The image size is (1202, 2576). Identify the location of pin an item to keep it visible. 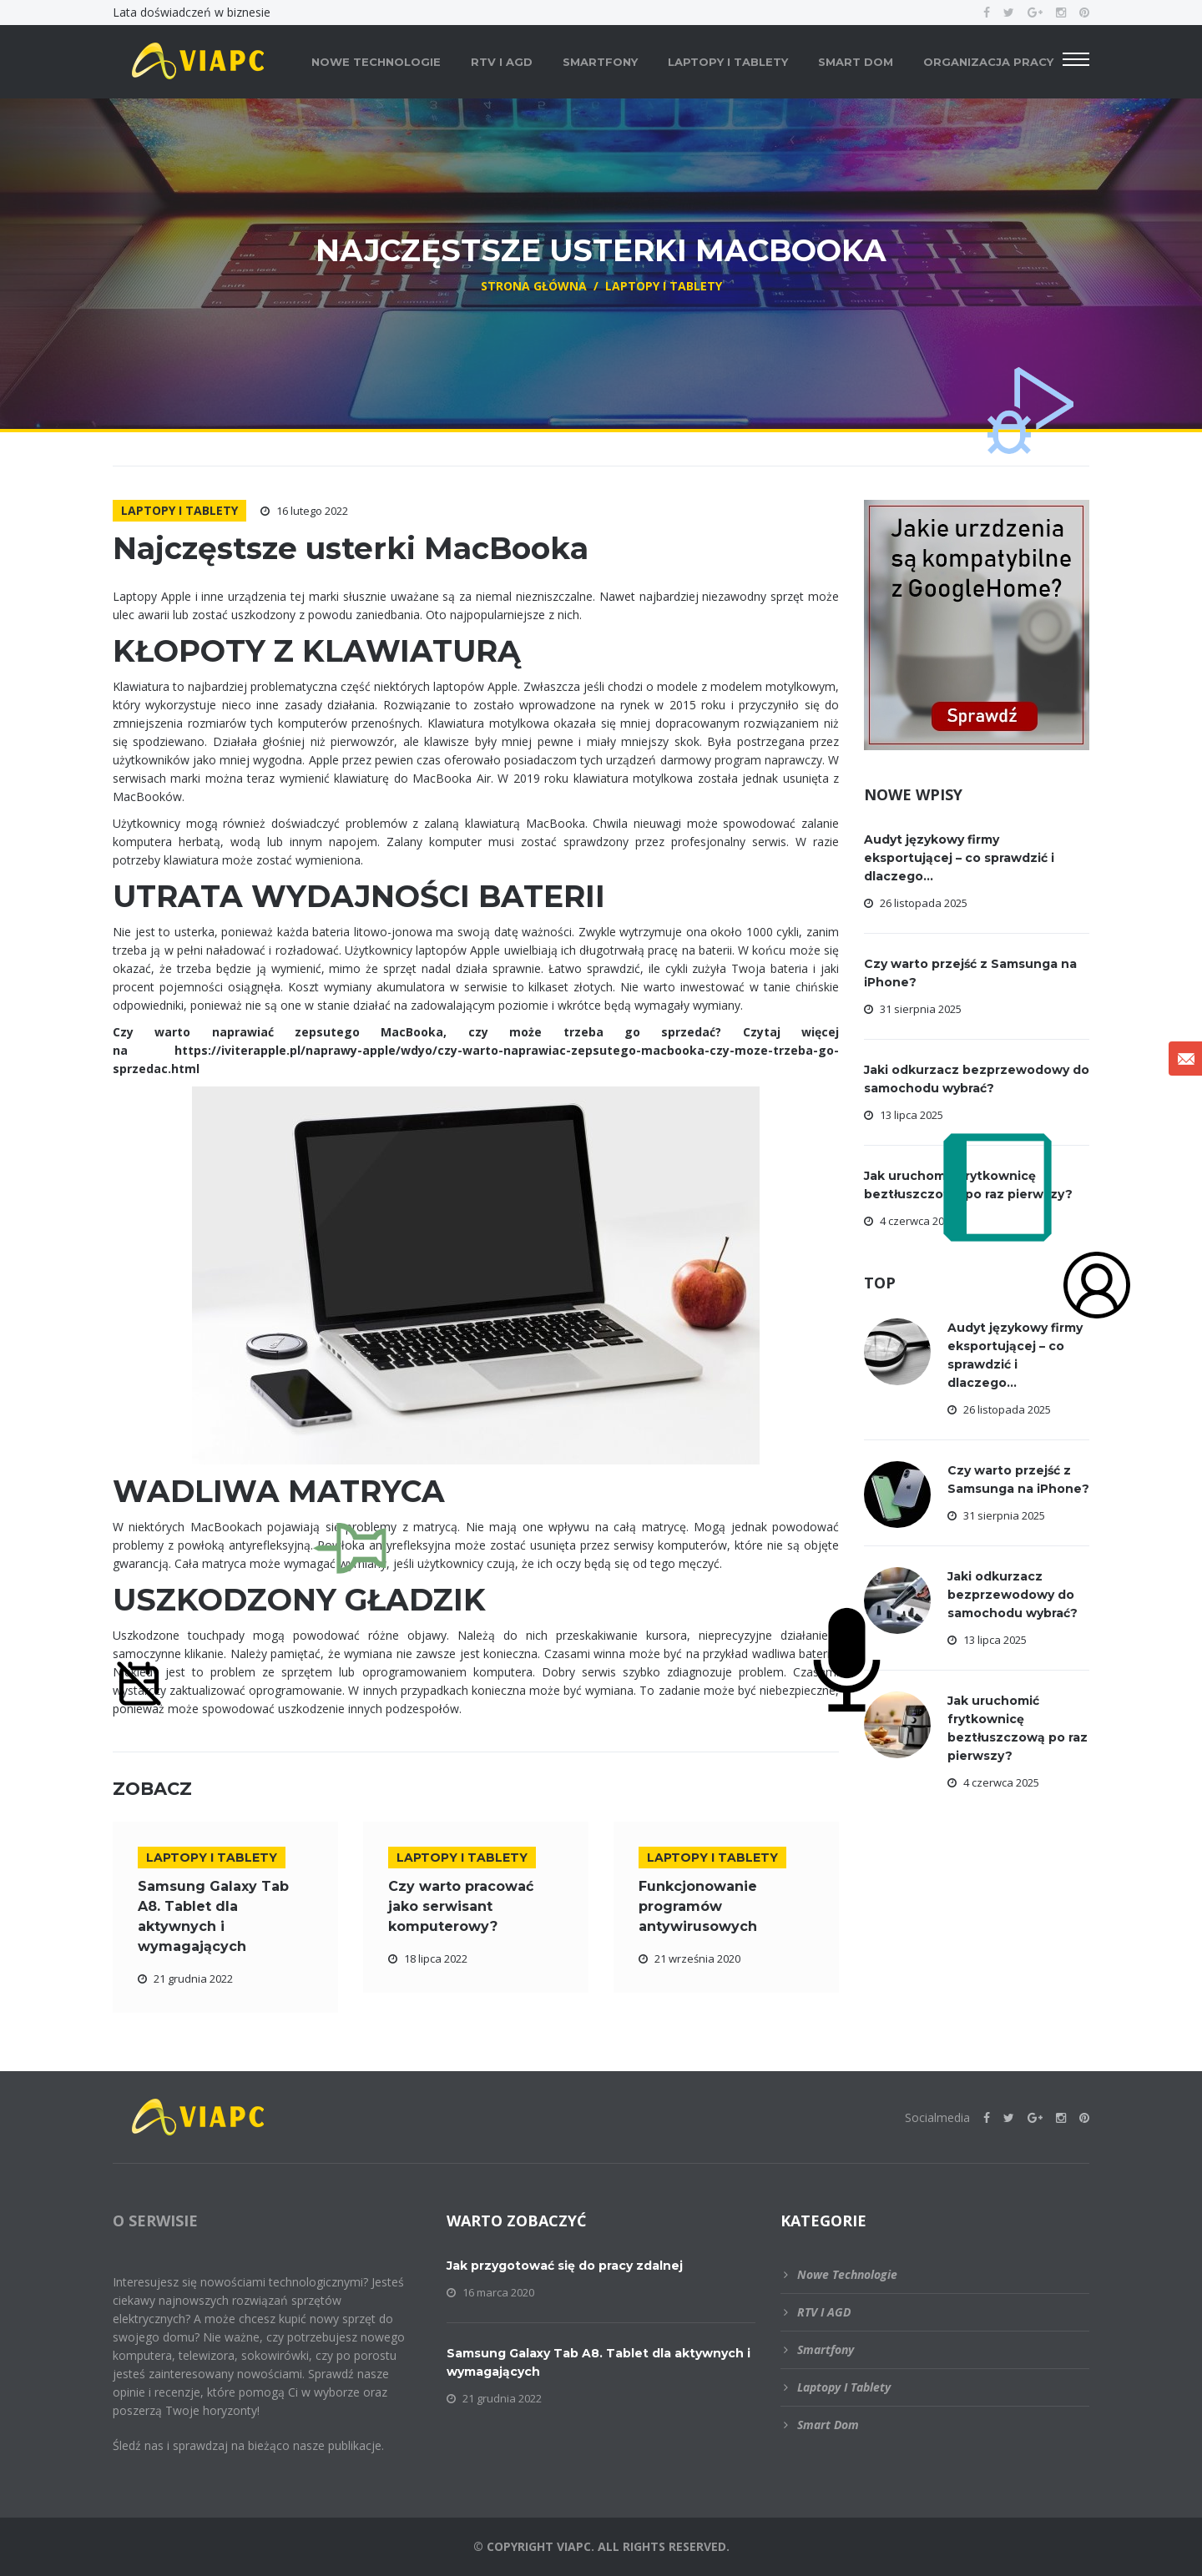
(352, 1545).